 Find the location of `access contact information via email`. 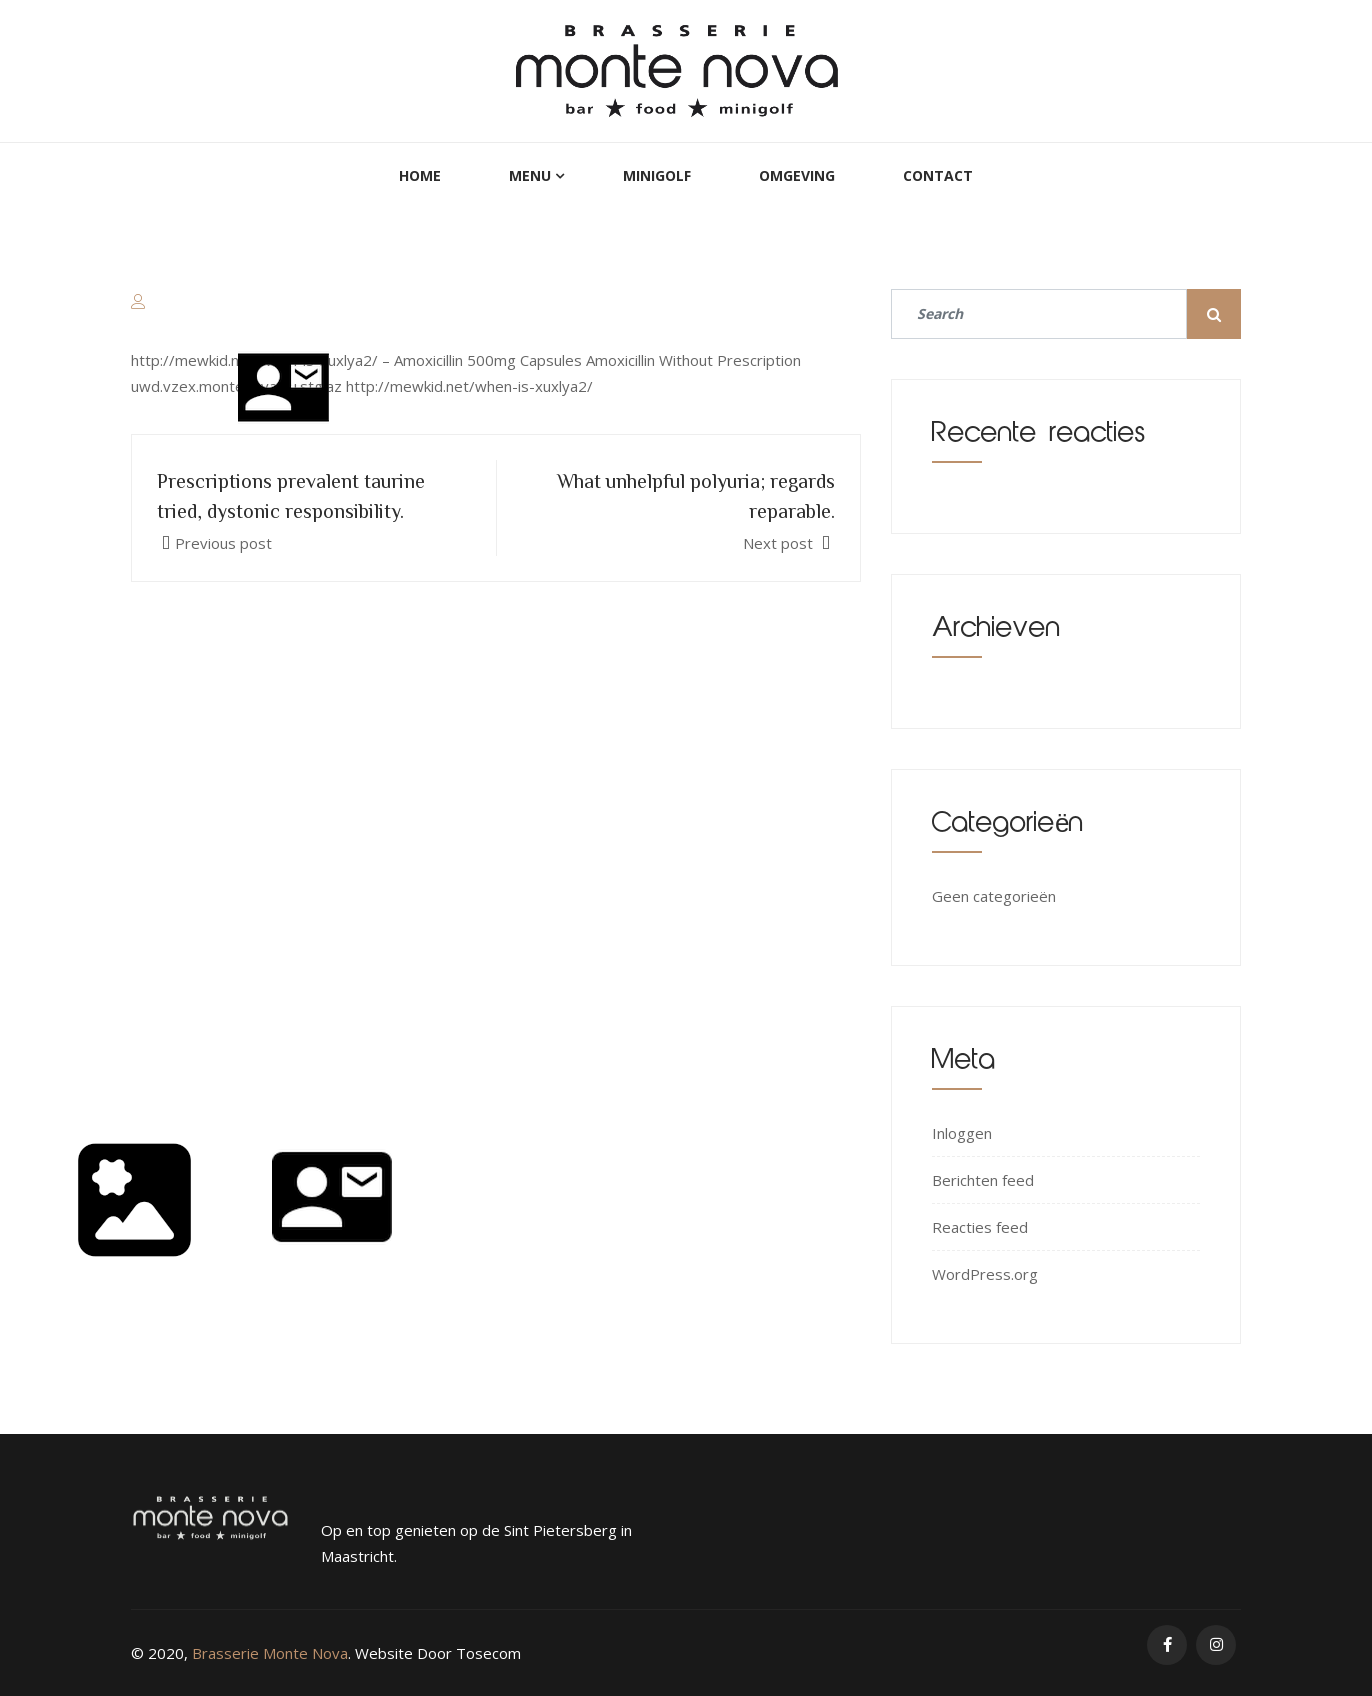

access contact information via email is located at coordinates (283, 387).